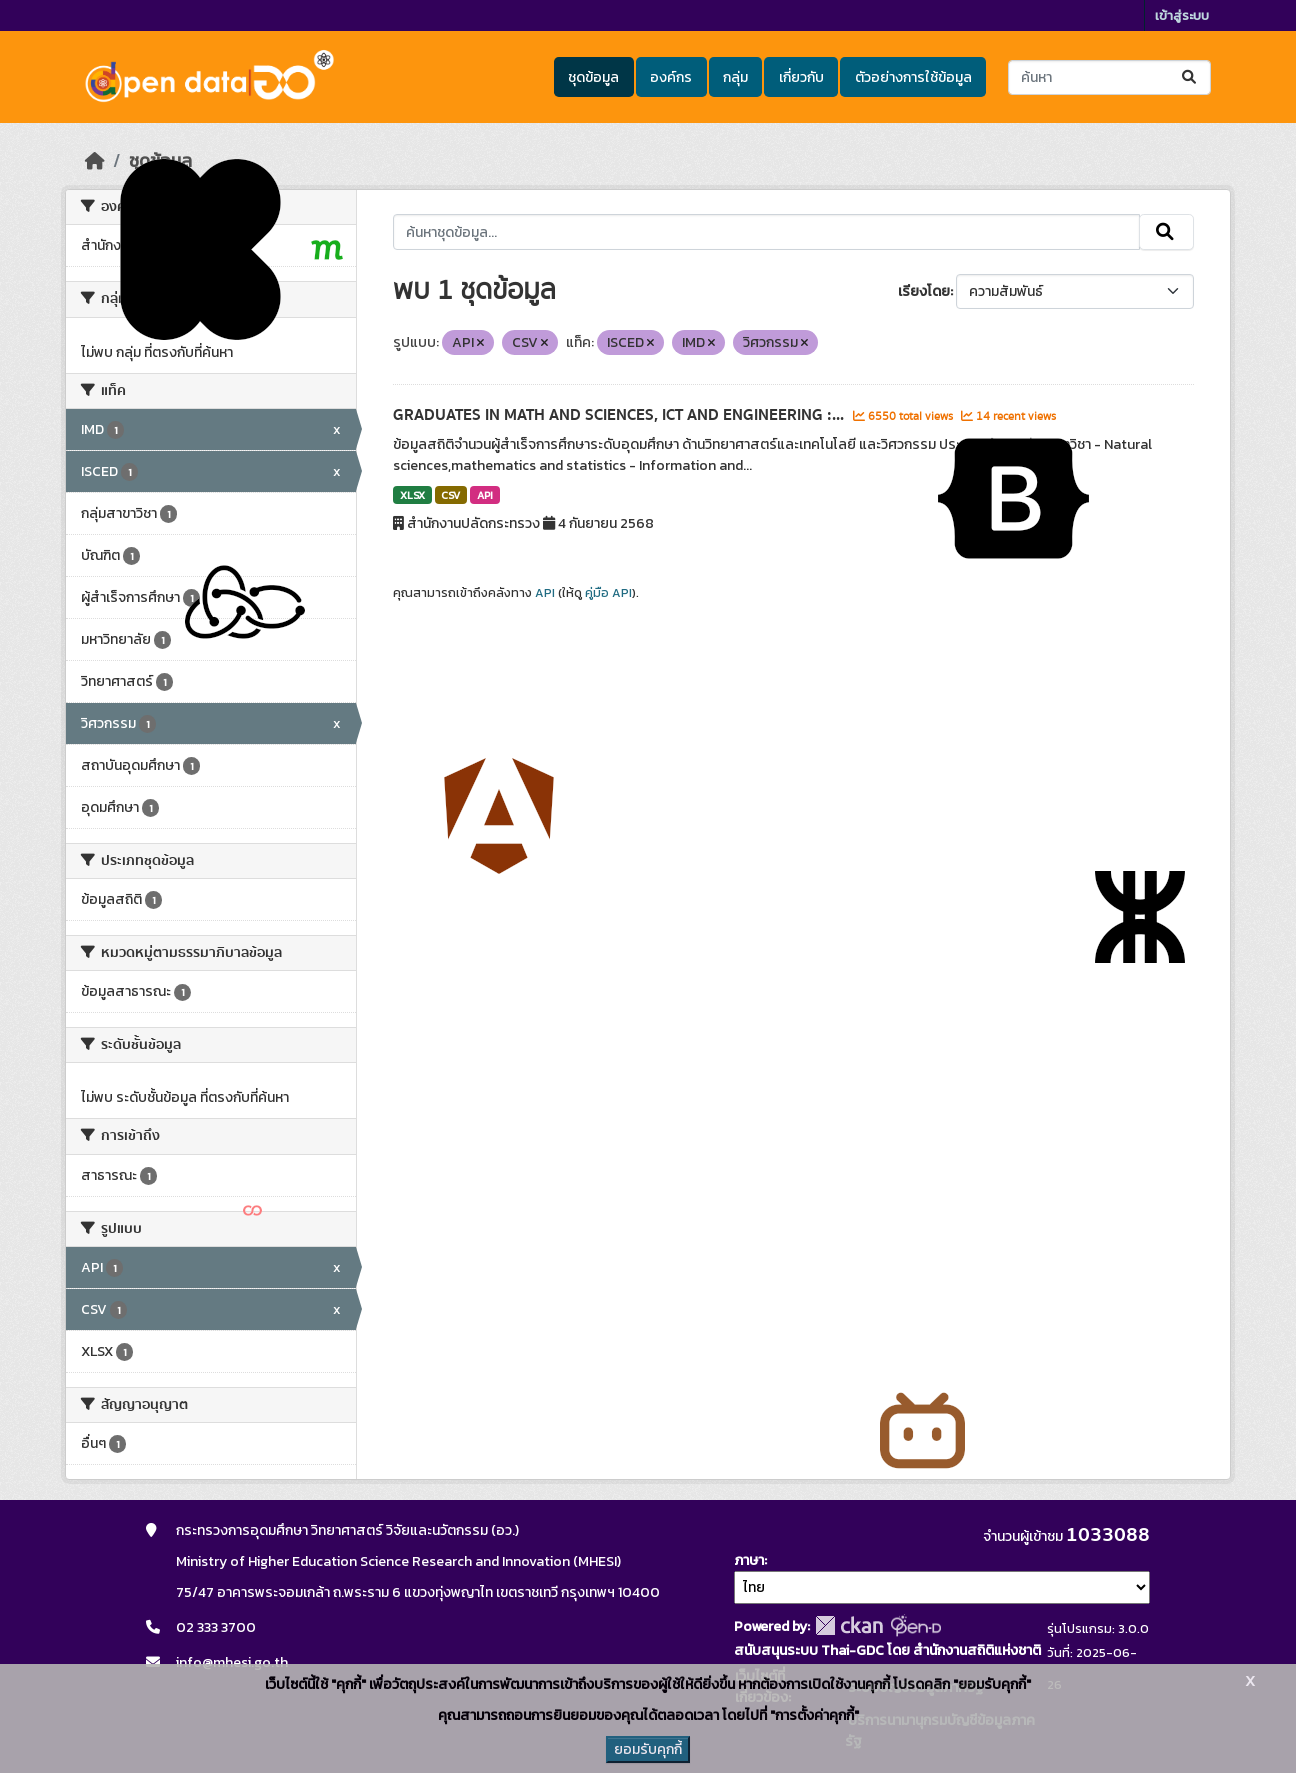 The image size is (1296, 1773). What do you see at coordinates (922, 1430) in the screenshot?
I see `open Bilibili app` at bounding box center [922, 1430].